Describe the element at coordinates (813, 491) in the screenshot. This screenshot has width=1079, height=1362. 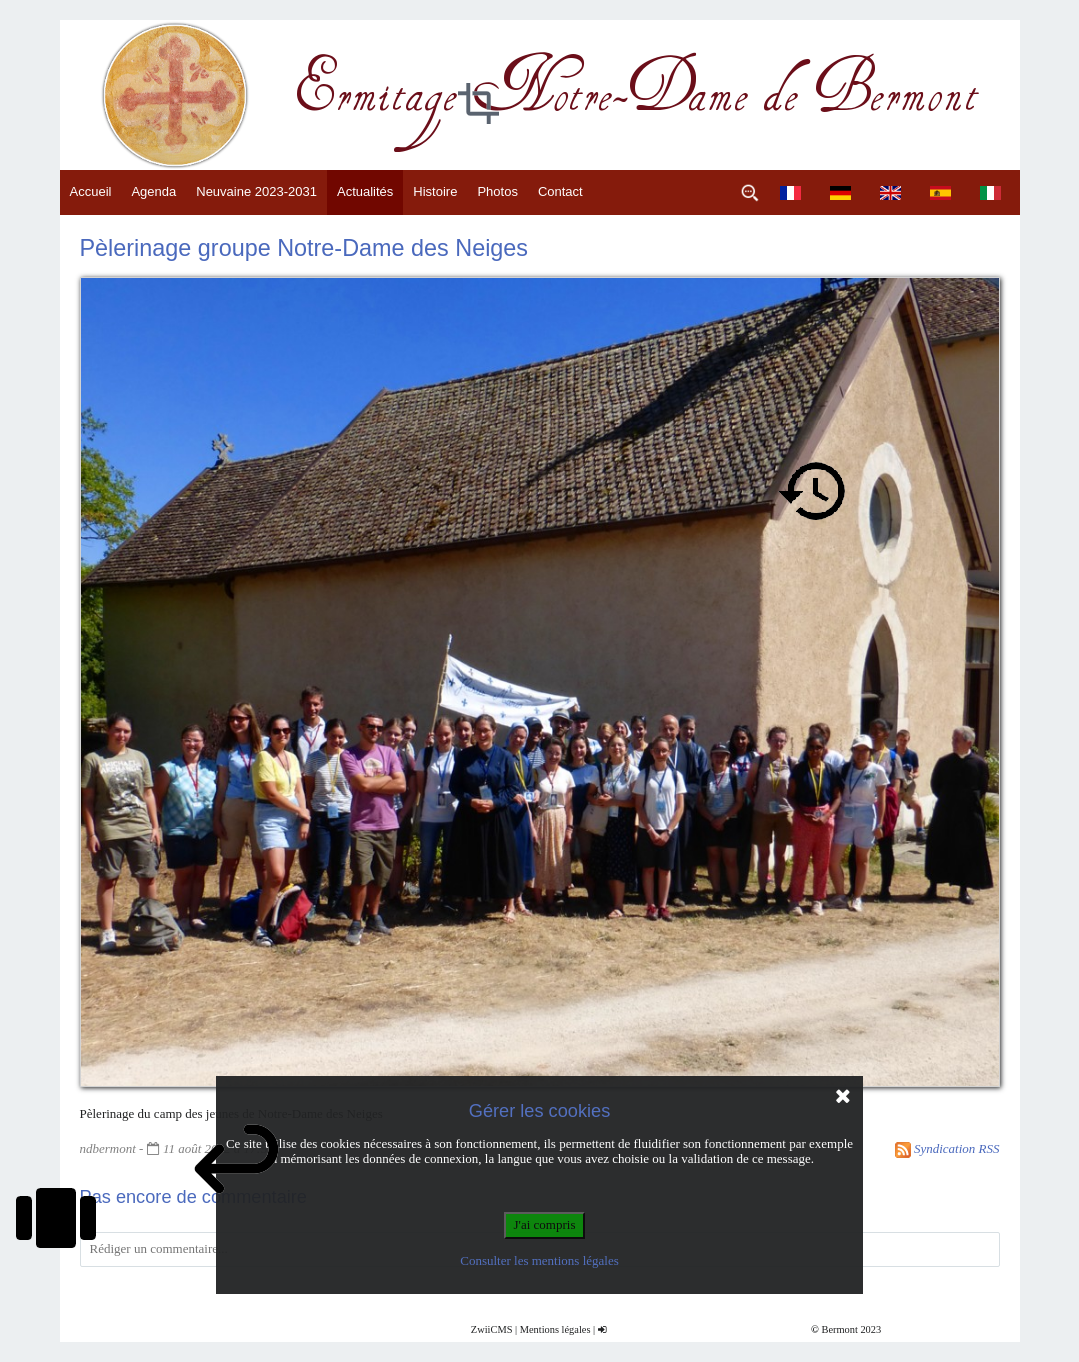
I see `view browsing or activity history` at that location.